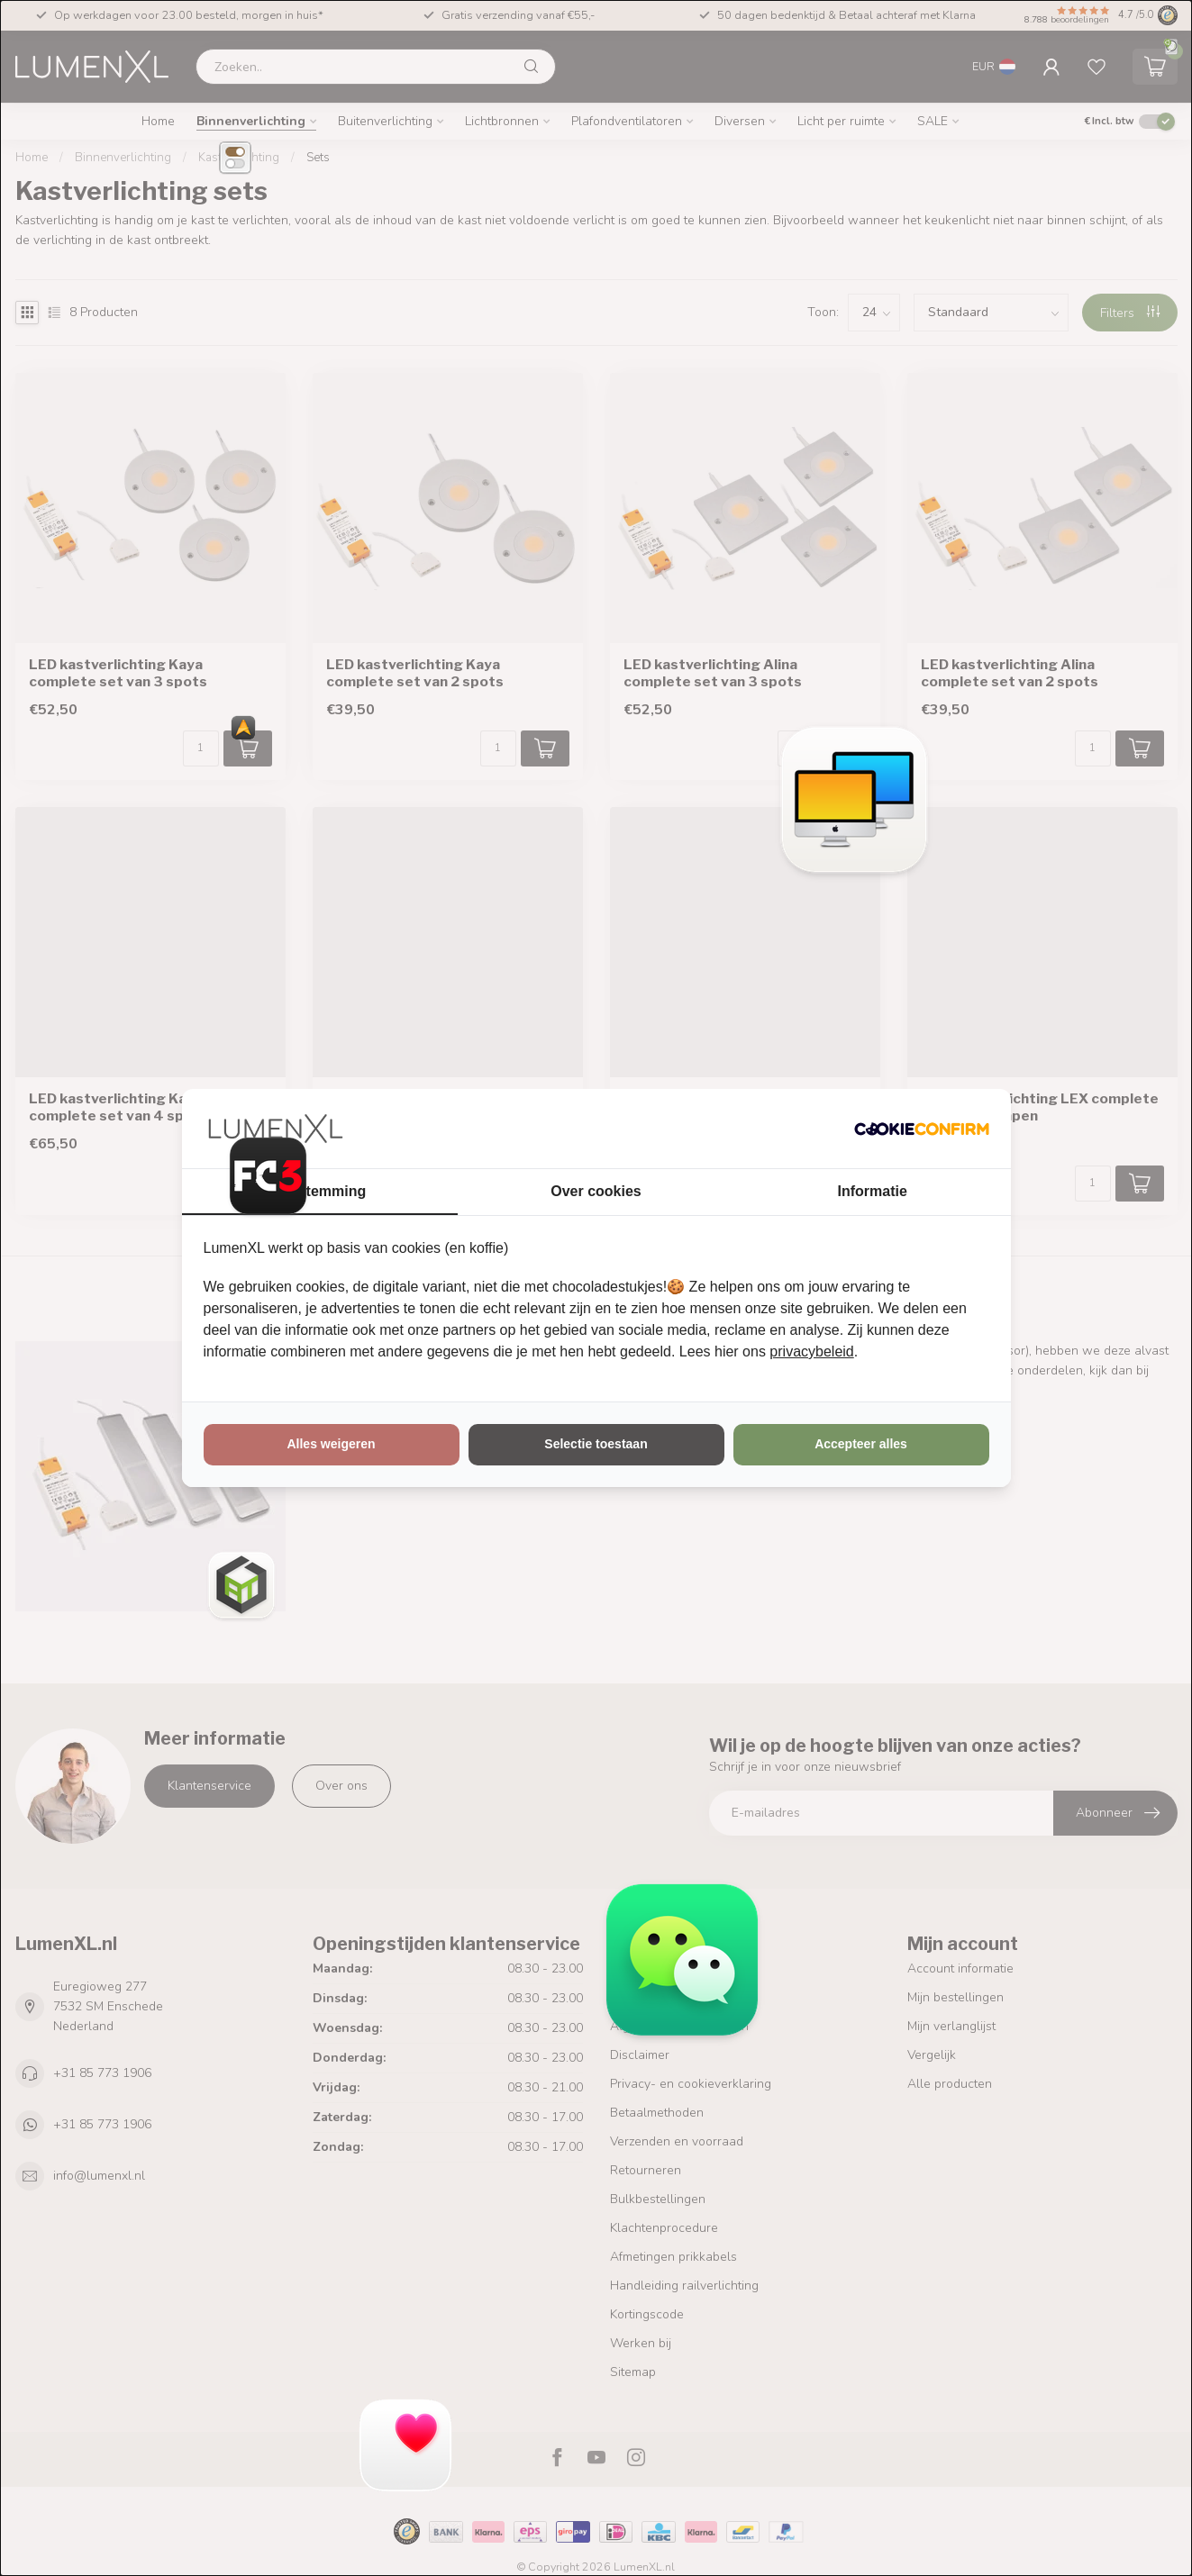 The height and width of the screenshot is (2576, 1192). Describe the element at coordinates (854, 800) in the screenshot. I see `open putty ssh terminal application` at that location.